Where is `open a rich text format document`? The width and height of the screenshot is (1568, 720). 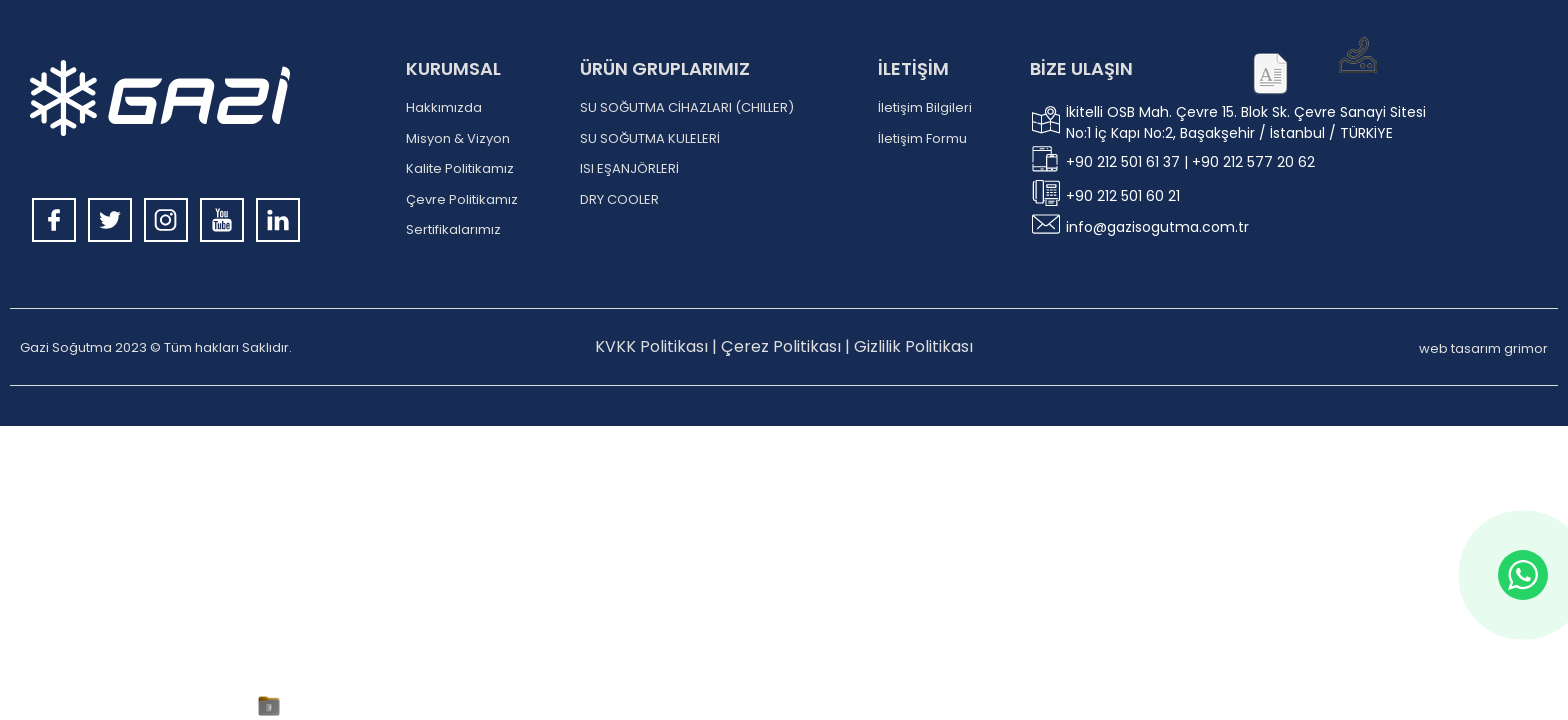 open a rich text format document is located at coordinates (1270, 73).